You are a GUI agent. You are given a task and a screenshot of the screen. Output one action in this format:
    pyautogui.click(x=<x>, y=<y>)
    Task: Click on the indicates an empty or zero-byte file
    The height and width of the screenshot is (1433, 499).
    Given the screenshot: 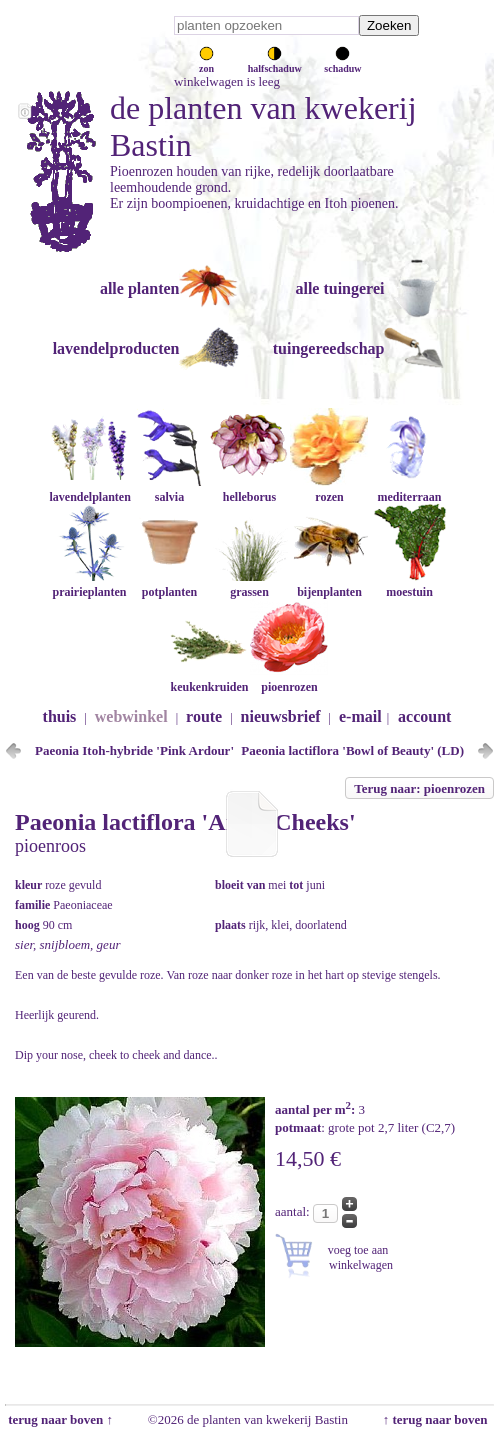 What is the action you would take?
    pyautogui.click(x=252, y=824)
    